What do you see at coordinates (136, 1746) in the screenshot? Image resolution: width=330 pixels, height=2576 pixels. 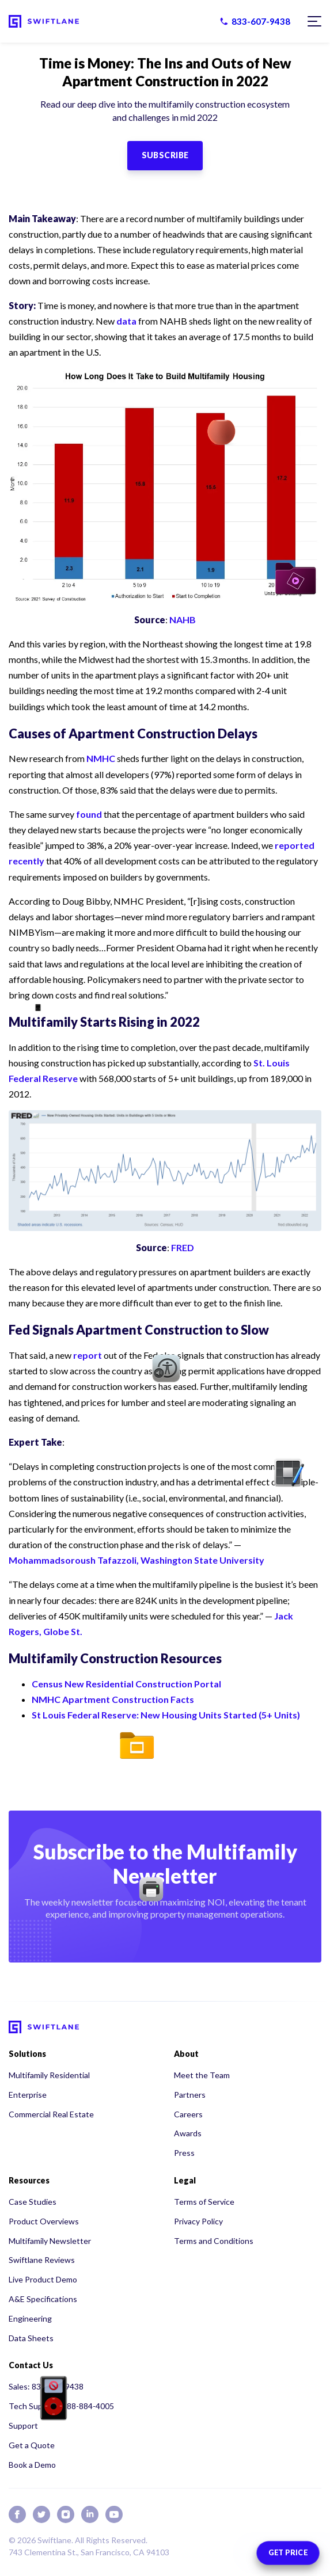 I see `open folder containing google slides files` at bounding box center [136, 1746].